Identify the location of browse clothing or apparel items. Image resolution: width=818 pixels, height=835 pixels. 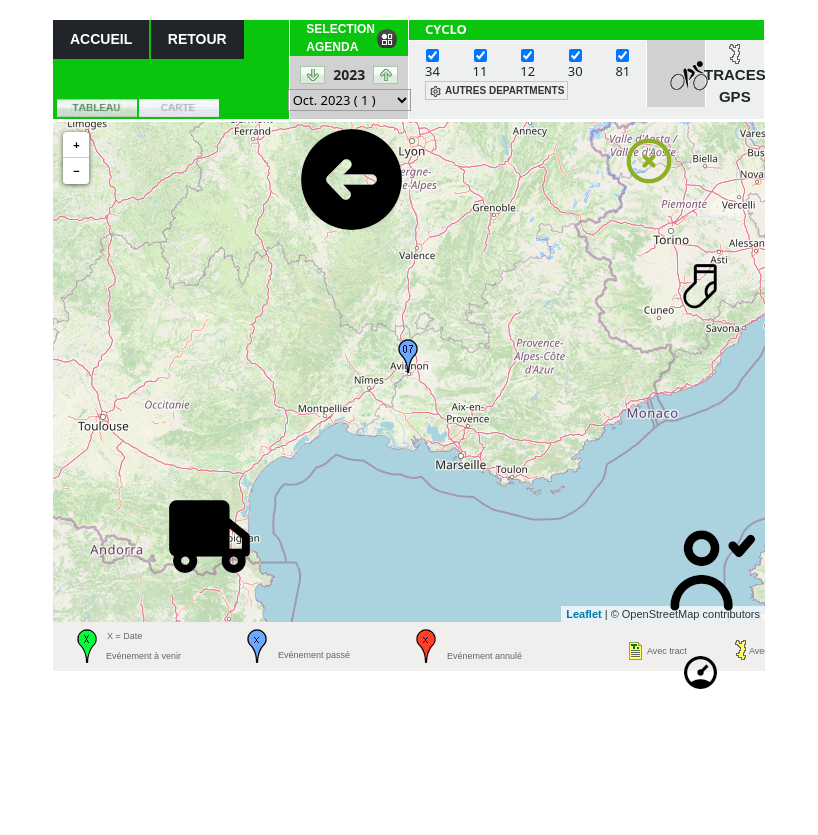
(701, 285).